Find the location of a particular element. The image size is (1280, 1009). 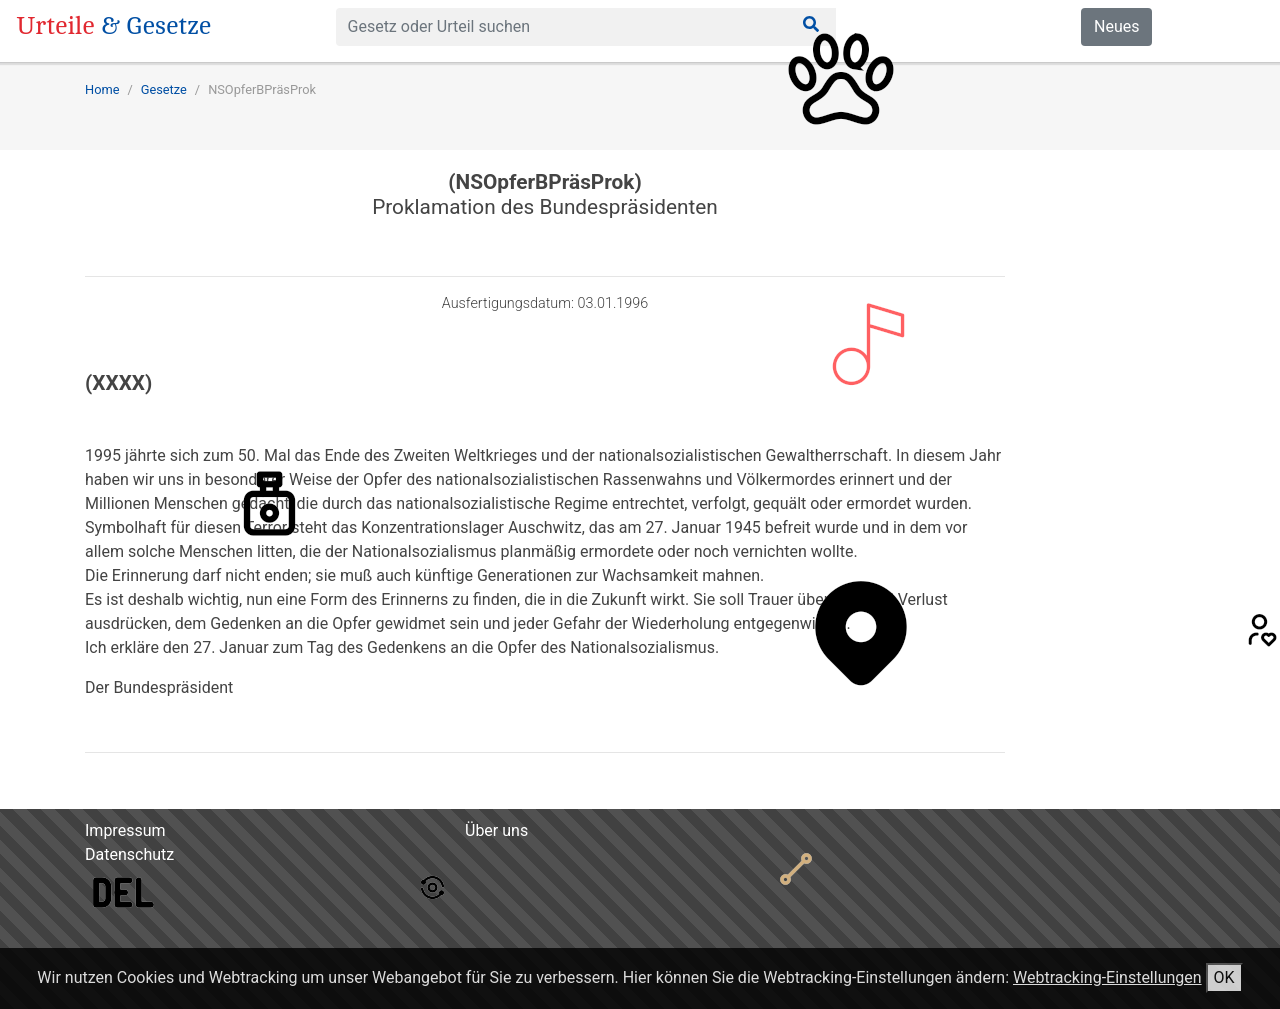

analyze data or run diagnostics is located at coordinates (432, 887).